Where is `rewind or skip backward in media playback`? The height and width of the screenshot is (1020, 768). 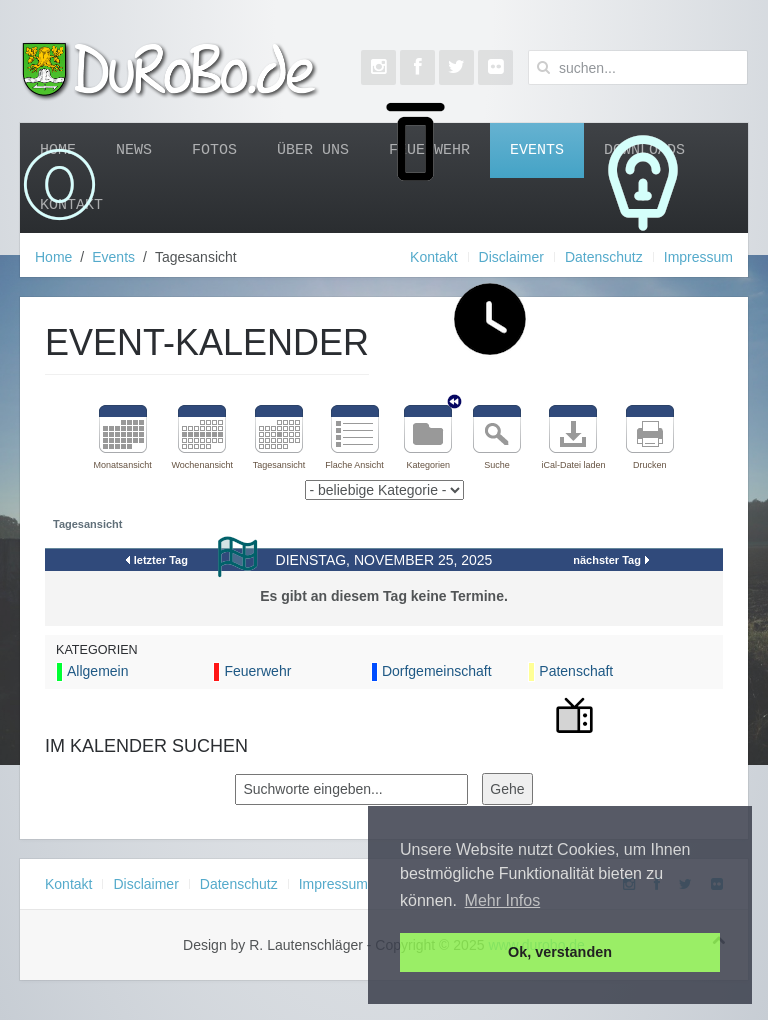
rewind or skip backward in media playback is located at coordinates (454, 401).